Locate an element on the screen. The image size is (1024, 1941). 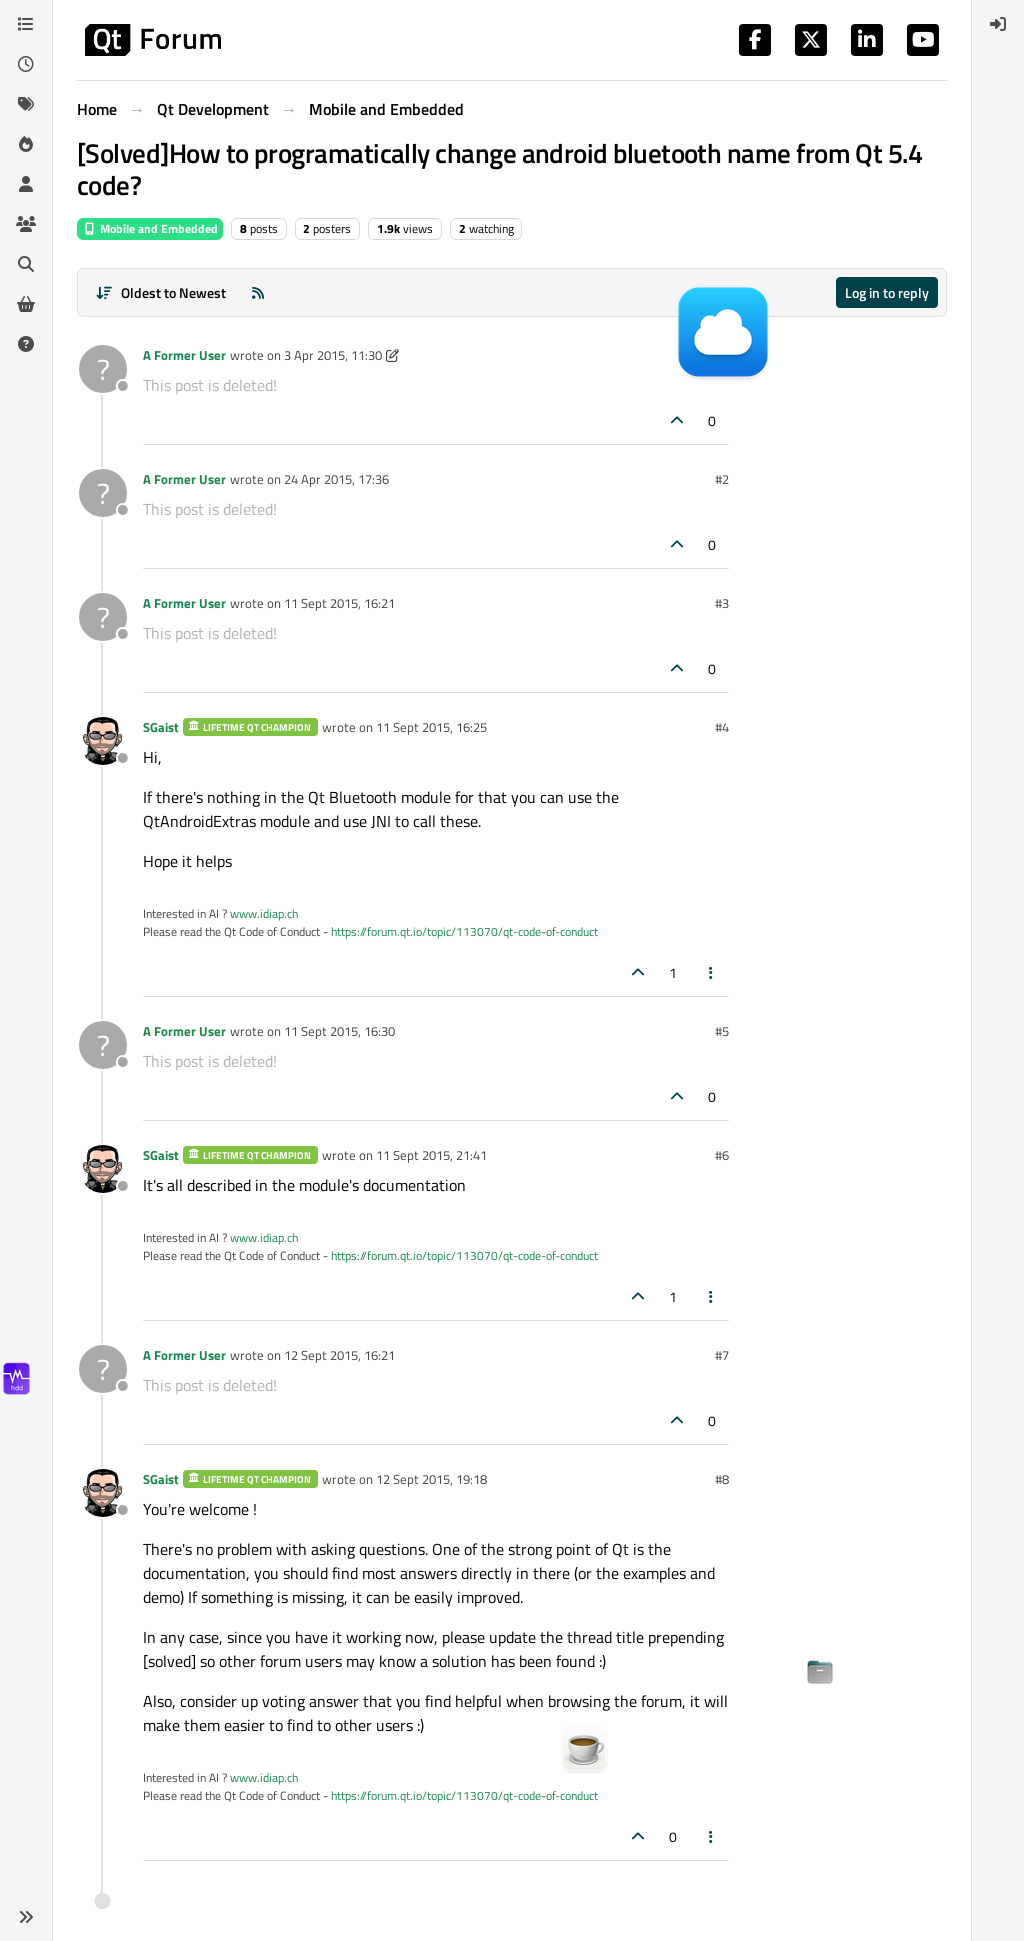
access online account settings is located at coordinates (723, 332).